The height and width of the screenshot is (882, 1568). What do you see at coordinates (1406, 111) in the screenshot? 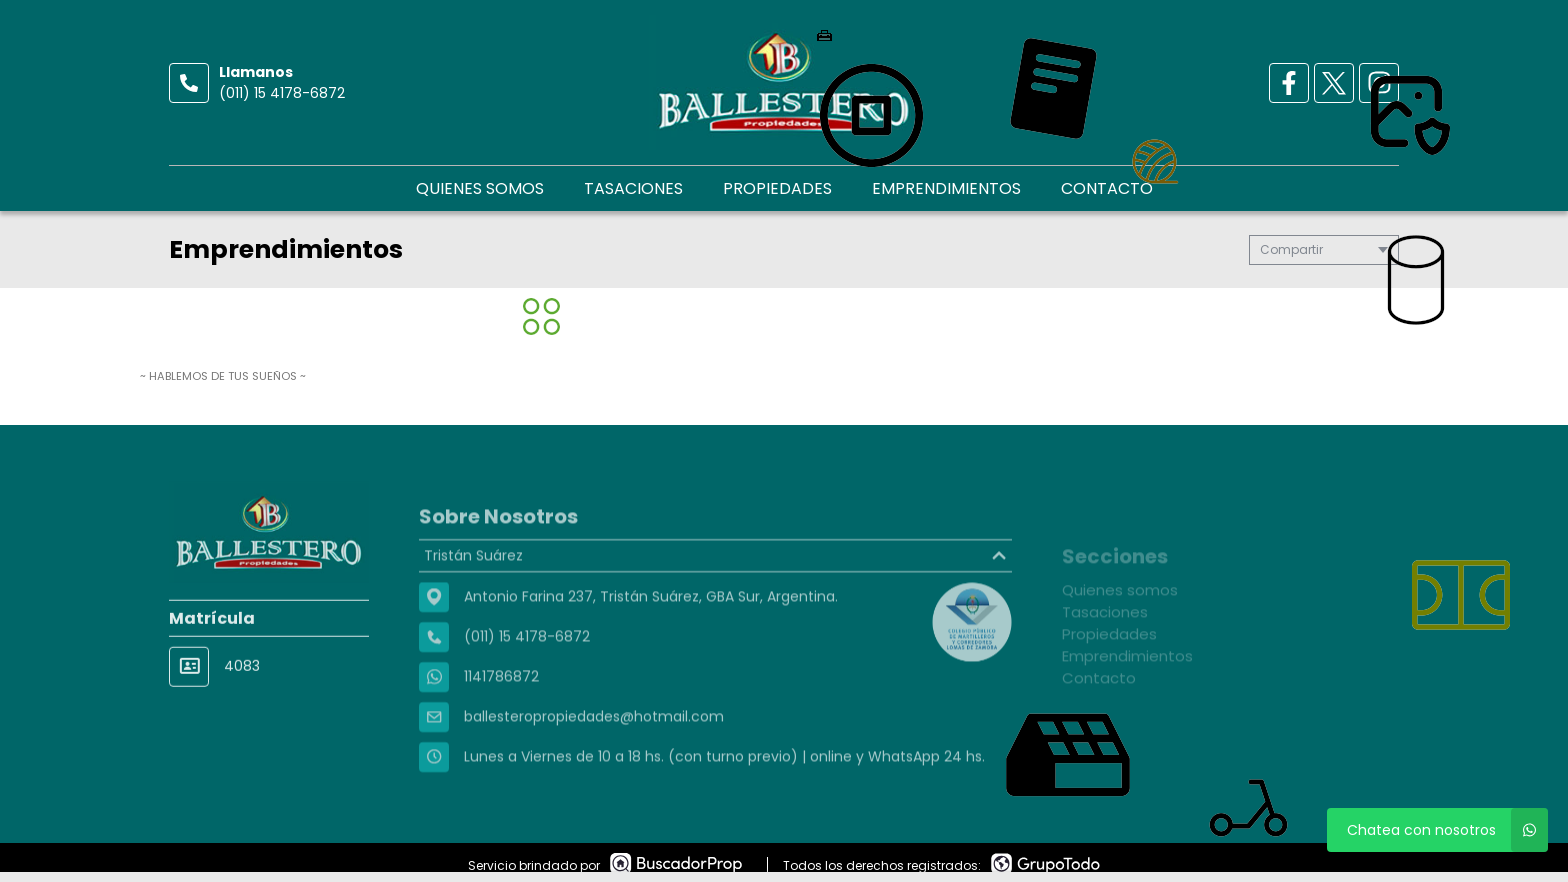
I see `protected photo or image` at bounding box center [1406, 111].